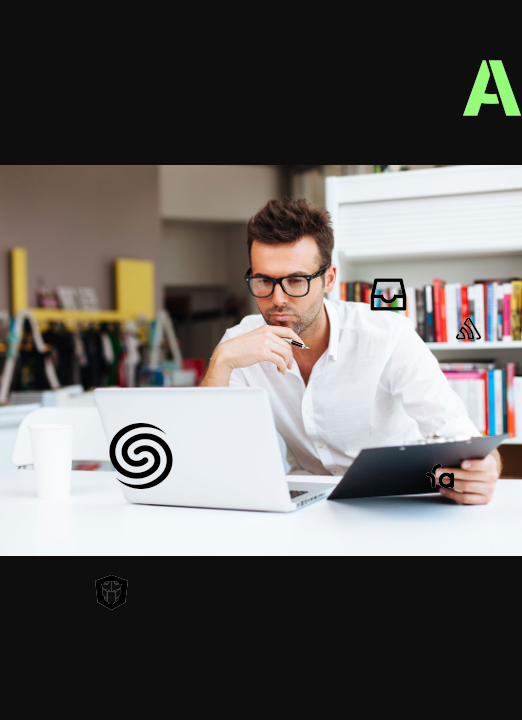  I want to click on primeng angular ui component library logo, so click(111, 592).